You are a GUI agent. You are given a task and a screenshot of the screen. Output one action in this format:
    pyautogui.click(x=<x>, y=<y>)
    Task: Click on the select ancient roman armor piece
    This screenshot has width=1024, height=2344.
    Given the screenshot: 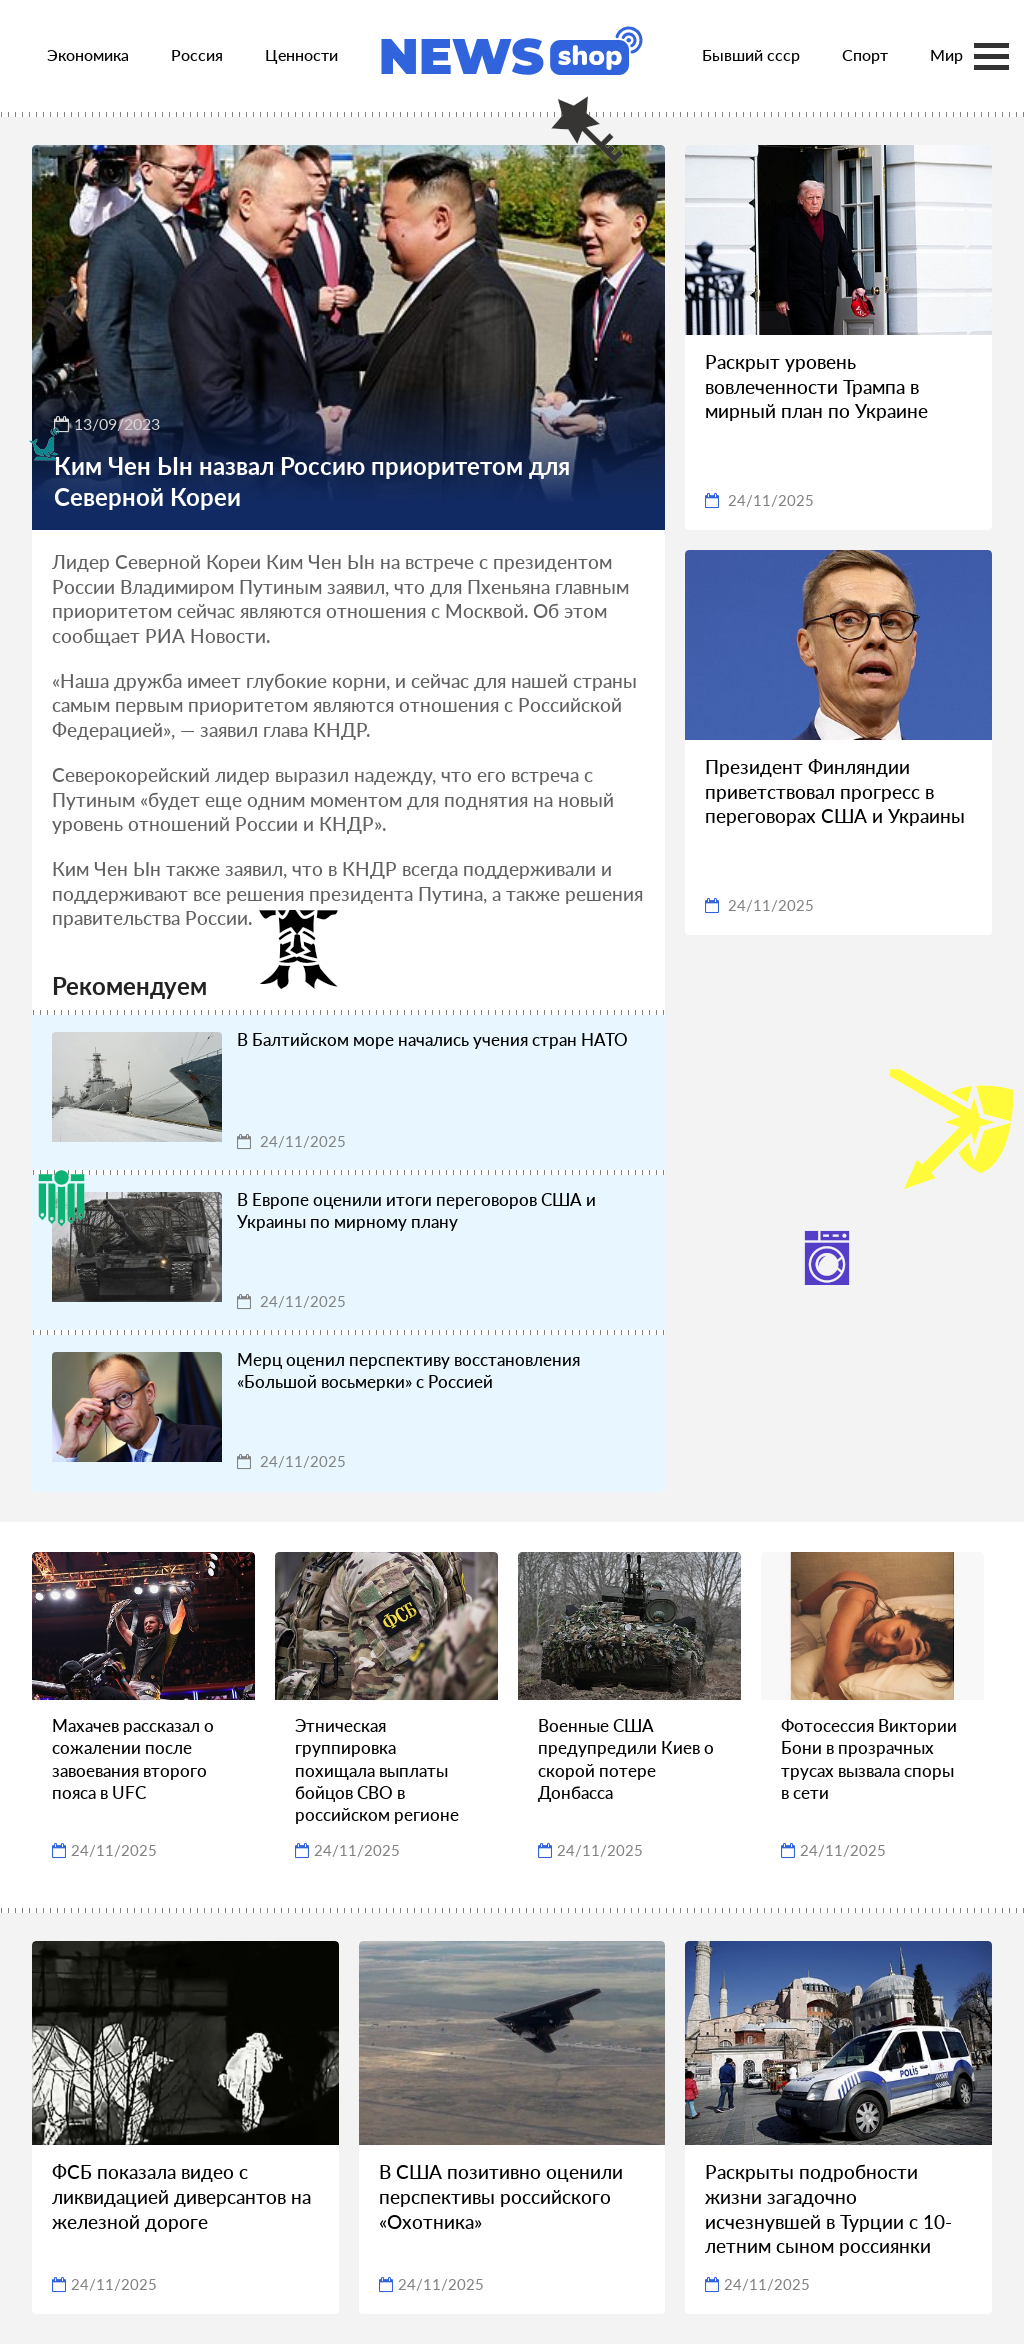 What is the action you would take?
    pyautogui.click(x=61, y=1198)
    